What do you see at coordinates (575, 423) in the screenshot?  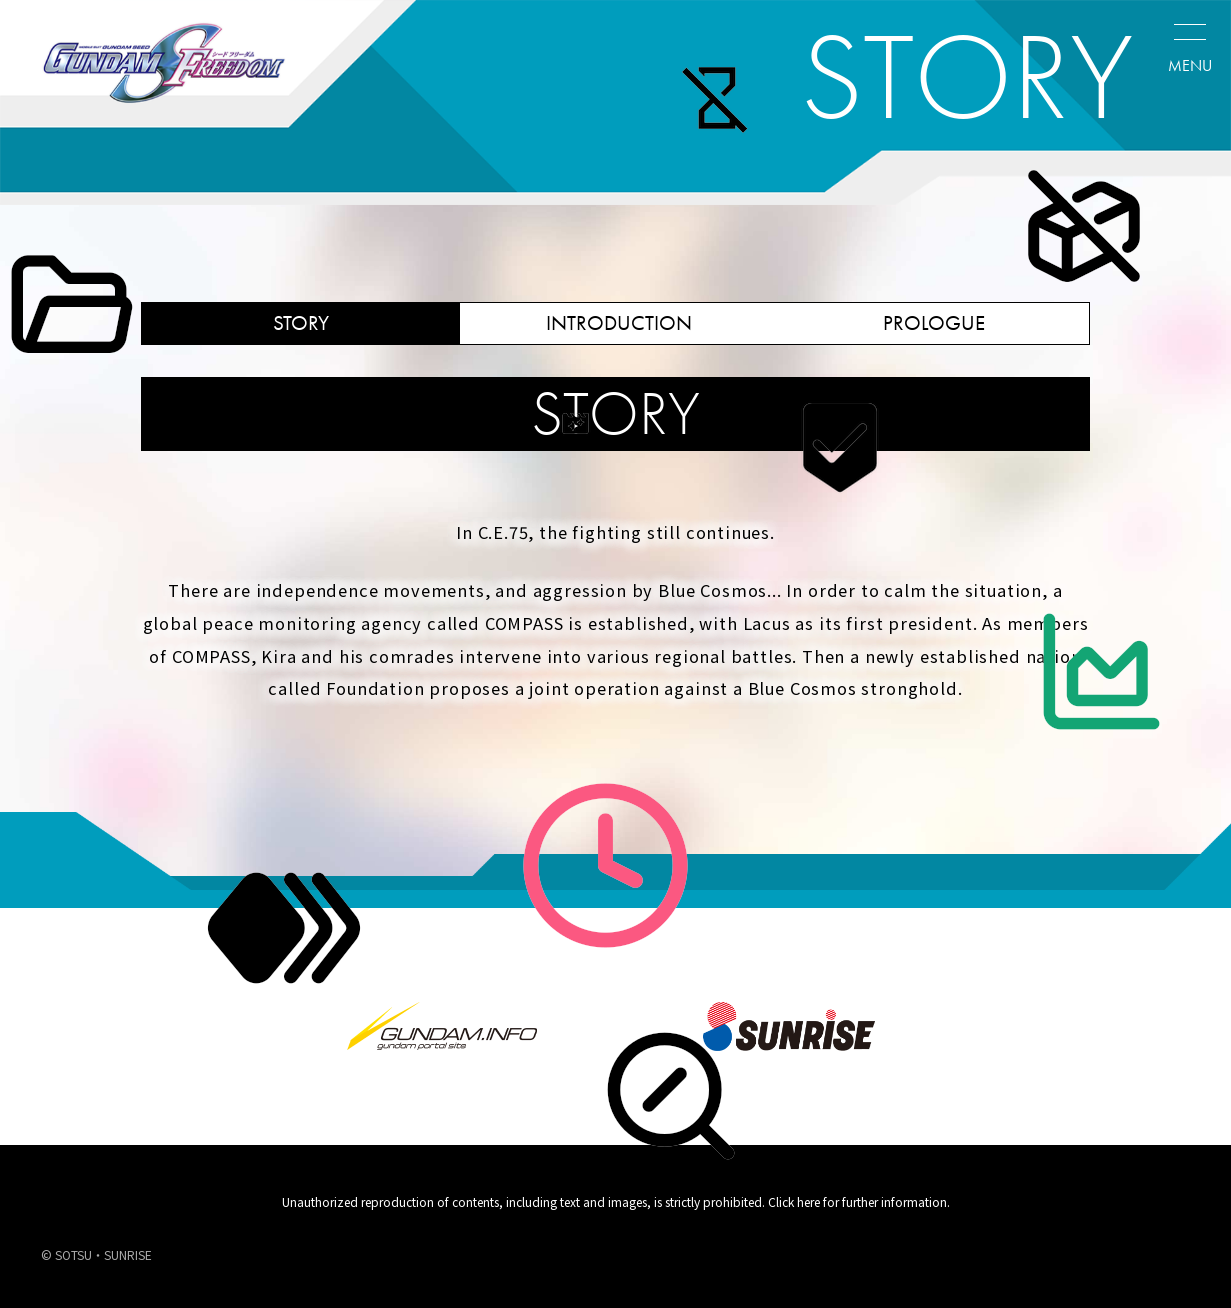 I see `apply visual effects or filters to a video` at bounding box center [575, 423].